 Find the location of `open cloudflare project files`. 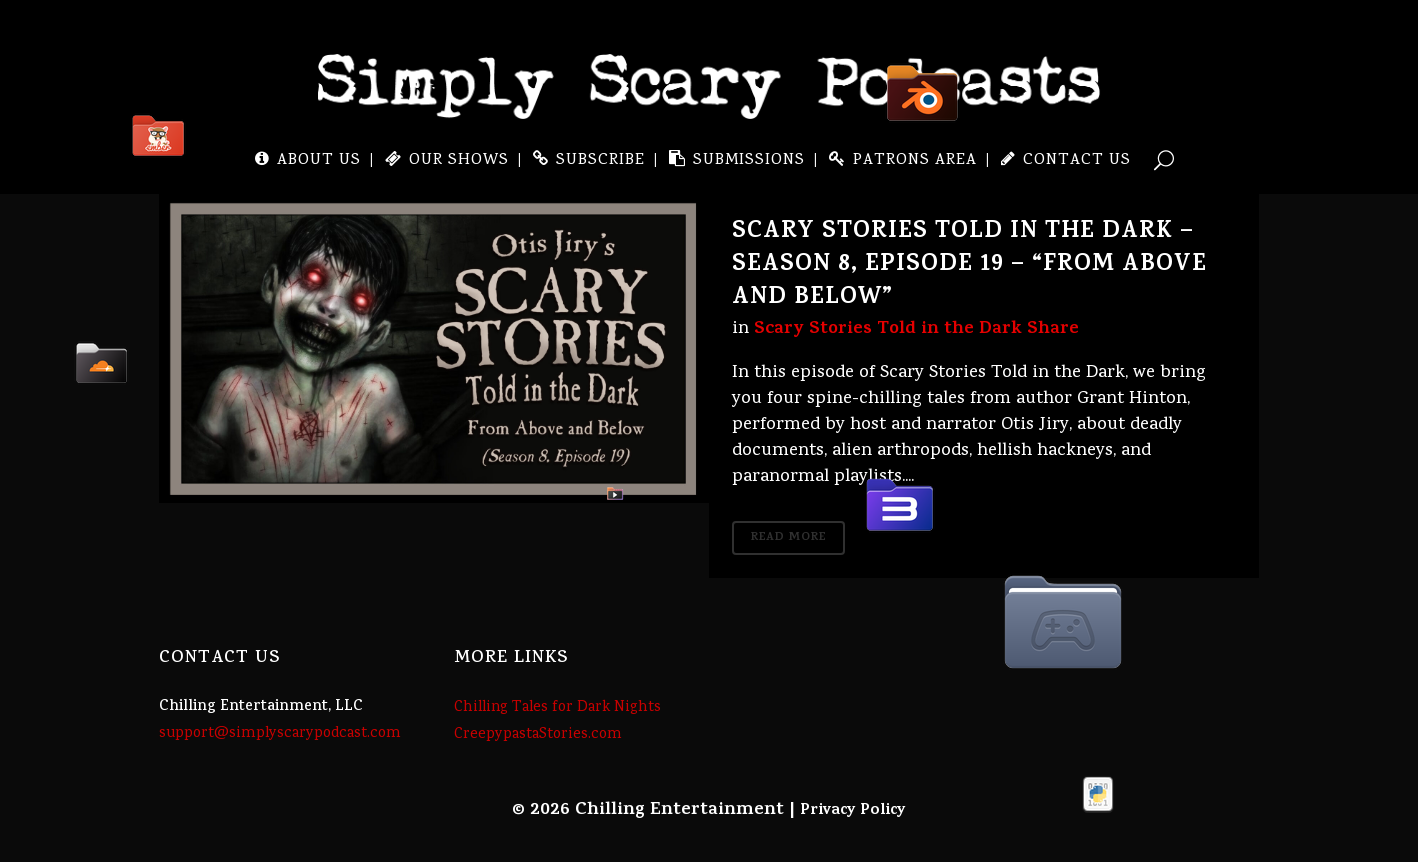

open cloudflare project files is located at coordinates (101, 364).